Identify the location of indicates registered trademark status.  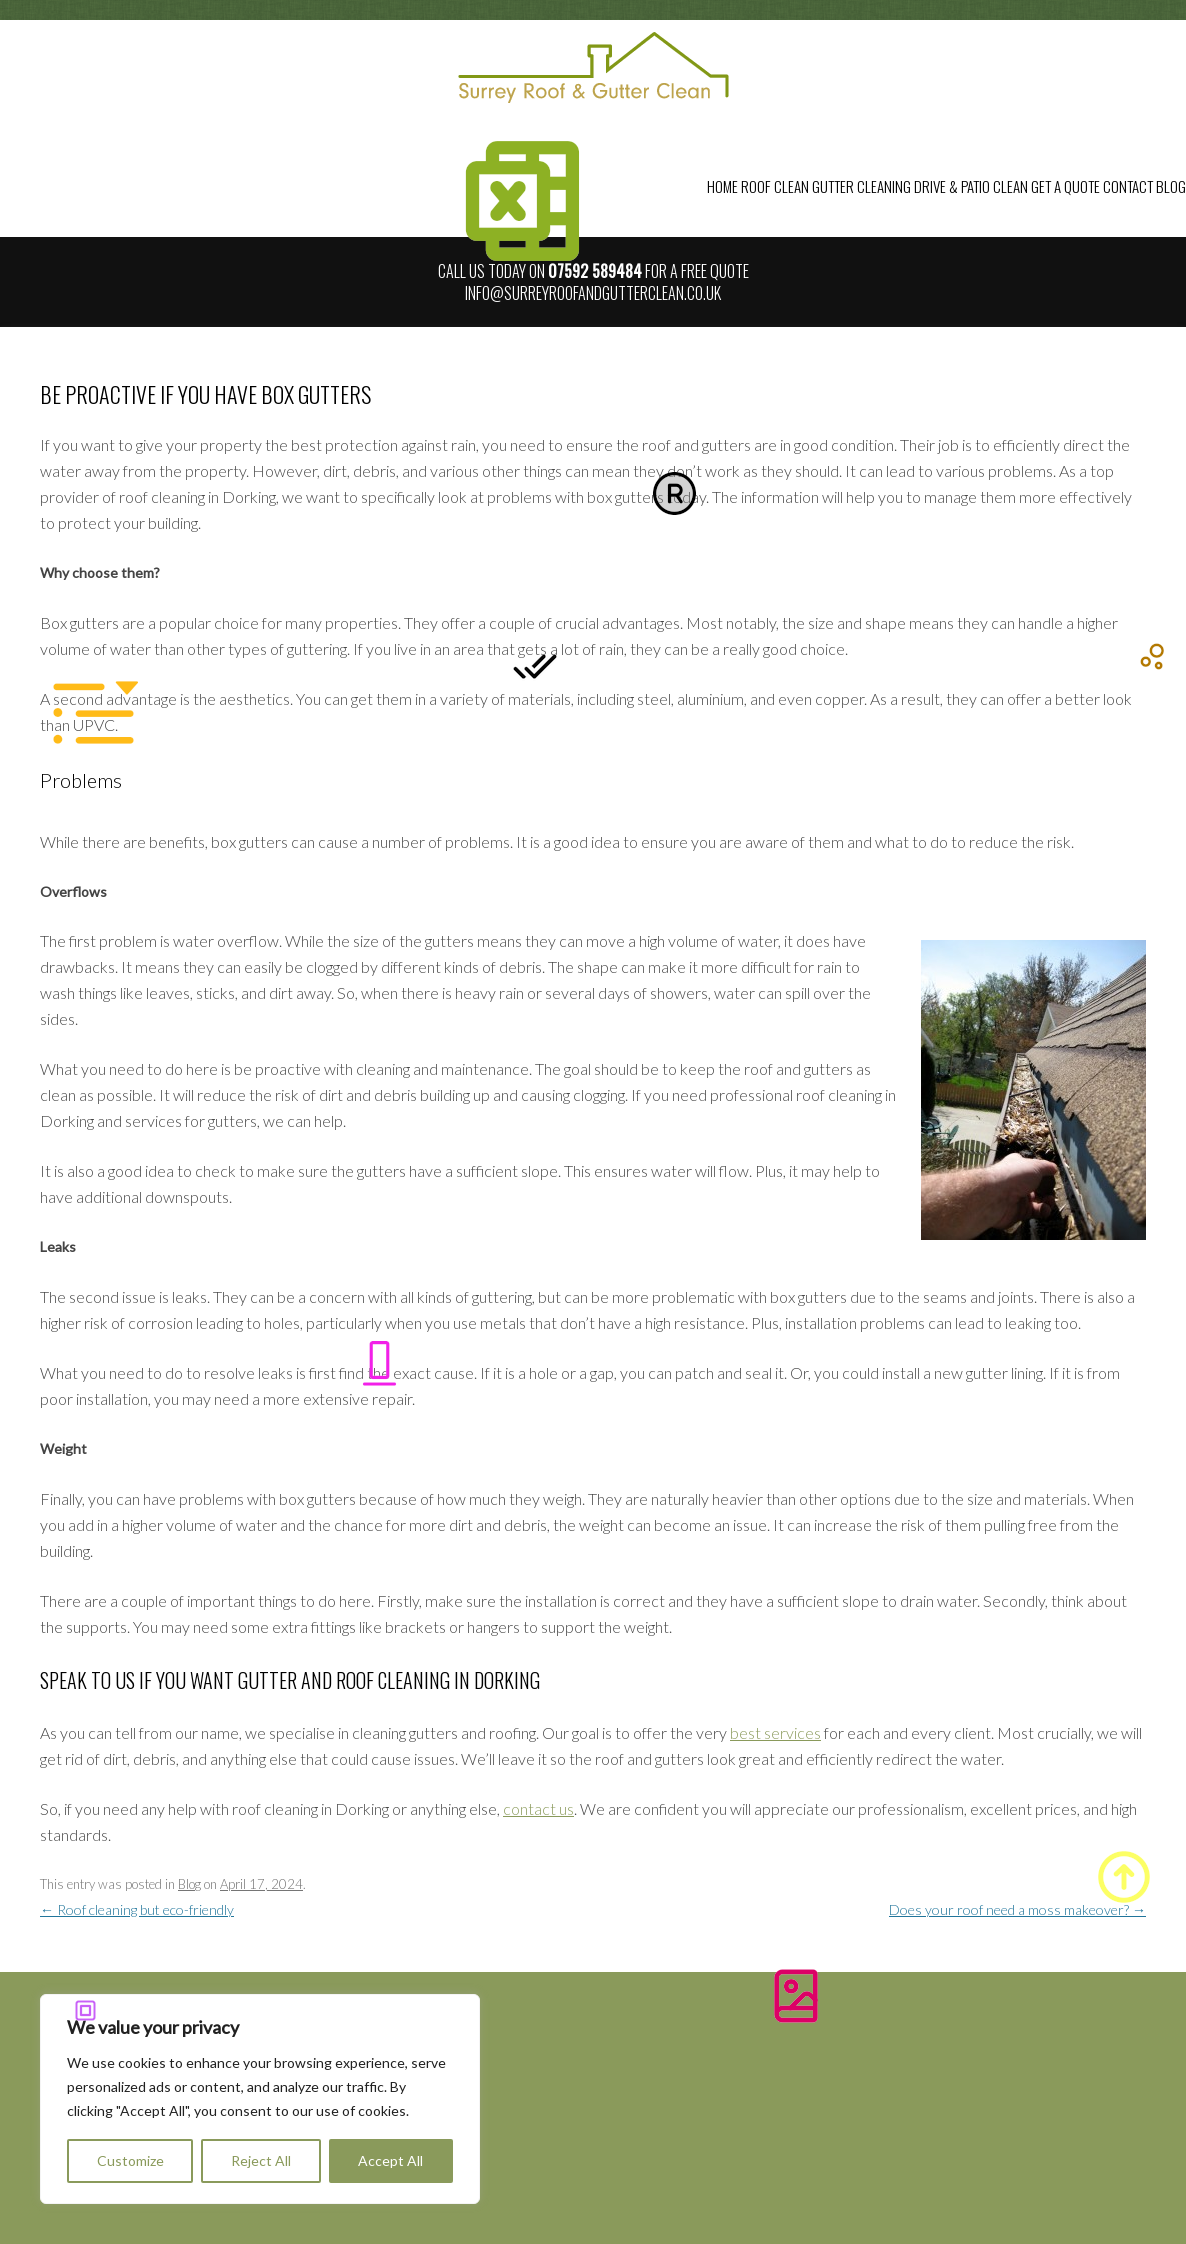
(674, 493).